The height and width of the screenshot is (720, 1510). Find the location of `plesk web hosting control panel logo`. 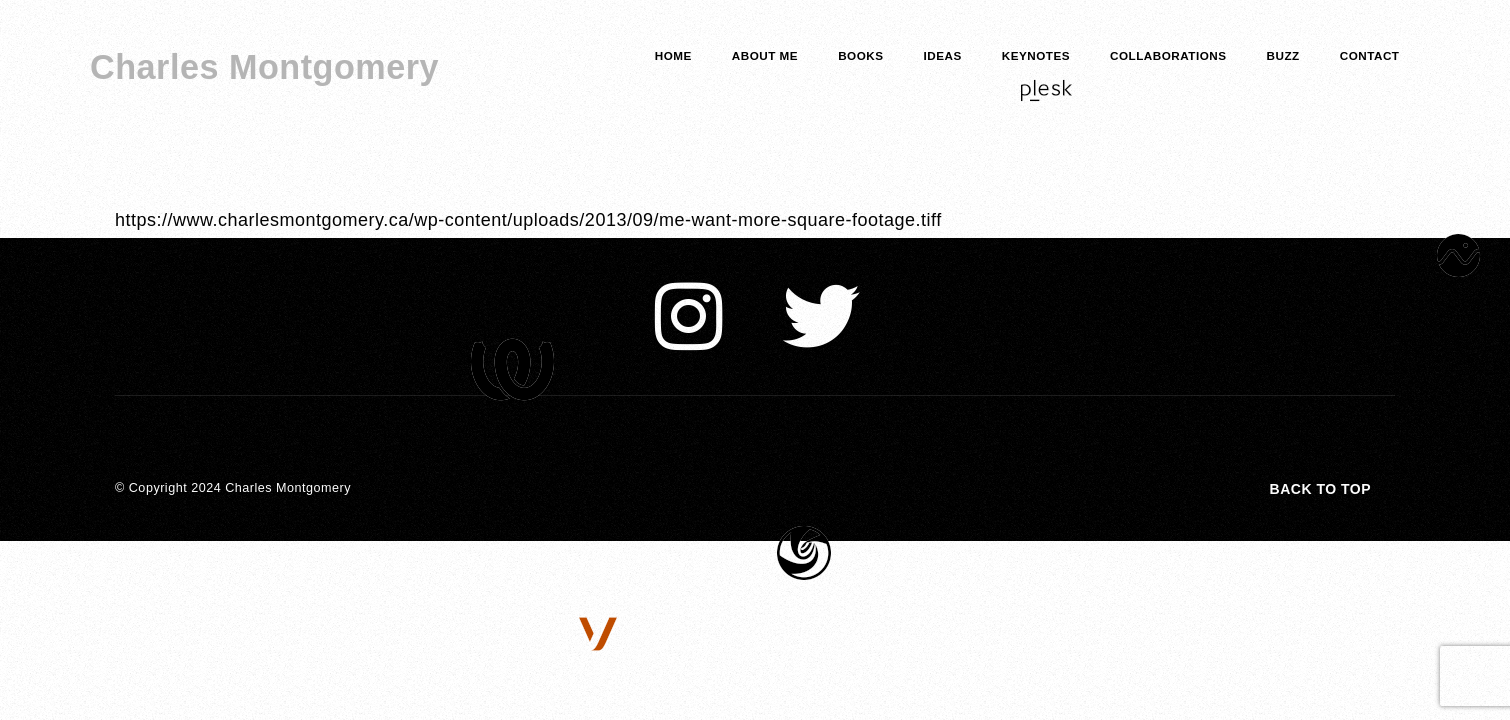

plesk web hosting control panel logo is located at coordinates (1046, 90).